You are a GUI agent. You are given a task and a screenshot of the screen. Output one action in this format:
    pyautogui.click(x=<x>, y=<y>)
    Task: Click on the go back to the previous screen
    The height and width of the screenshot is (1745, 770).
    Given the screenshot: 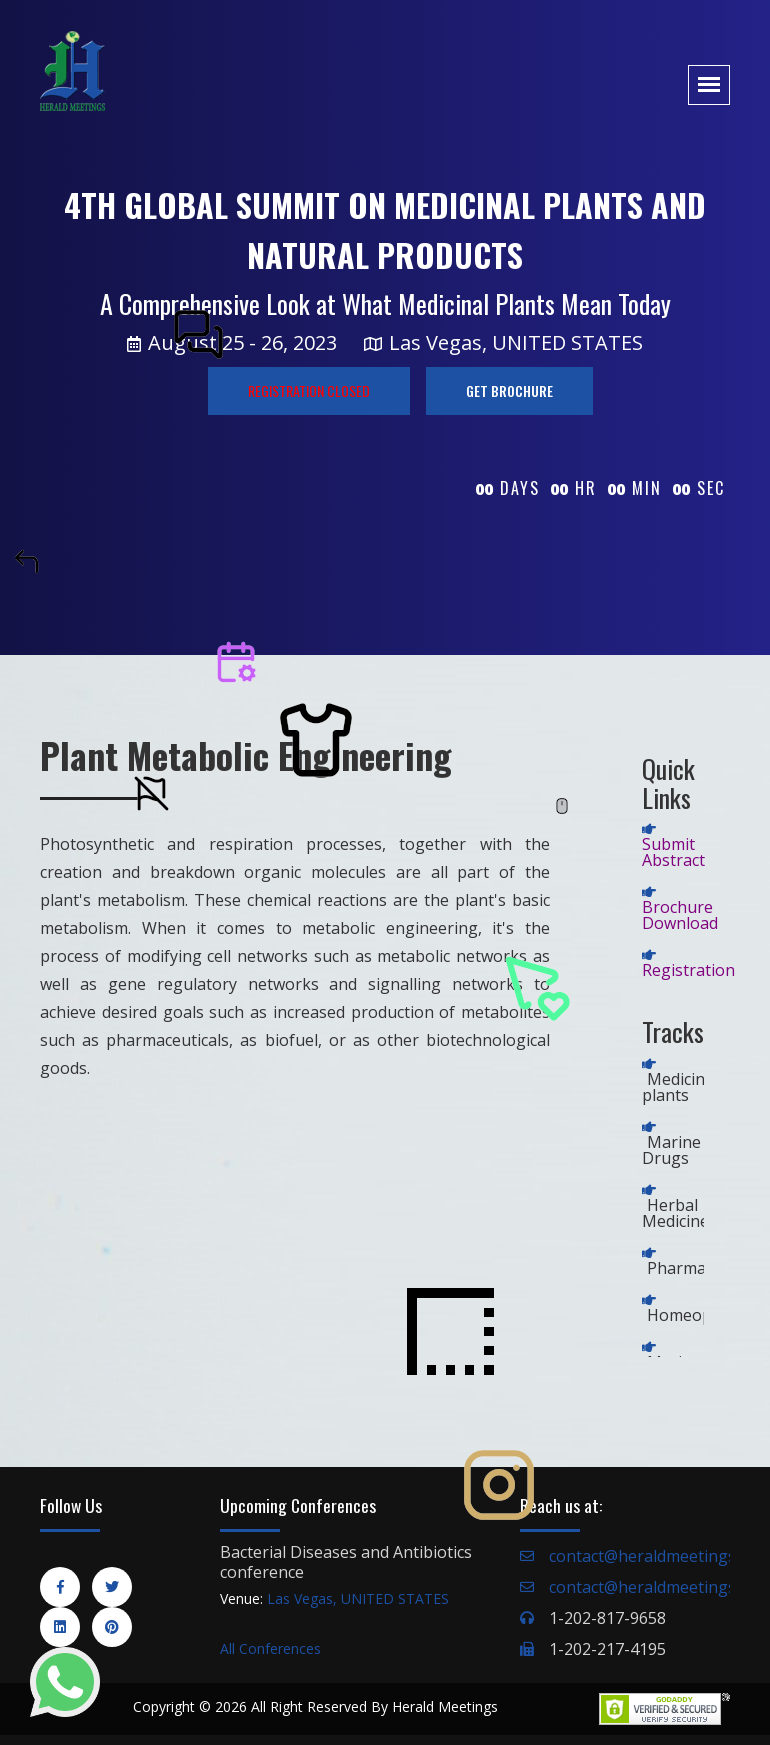 What is the action you would take?
    pyautogui.click(x=26, y=561)
    